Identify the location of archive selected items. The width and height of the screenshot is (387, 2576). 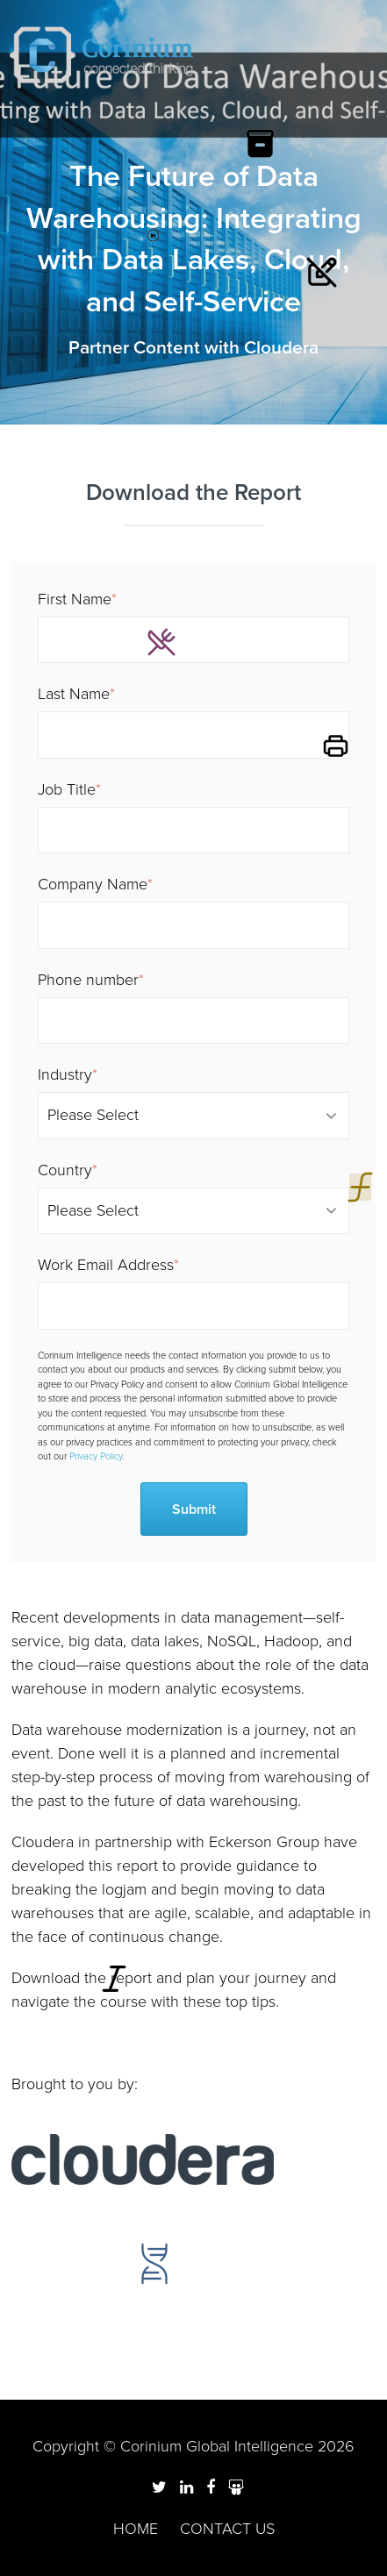
(260, 143).